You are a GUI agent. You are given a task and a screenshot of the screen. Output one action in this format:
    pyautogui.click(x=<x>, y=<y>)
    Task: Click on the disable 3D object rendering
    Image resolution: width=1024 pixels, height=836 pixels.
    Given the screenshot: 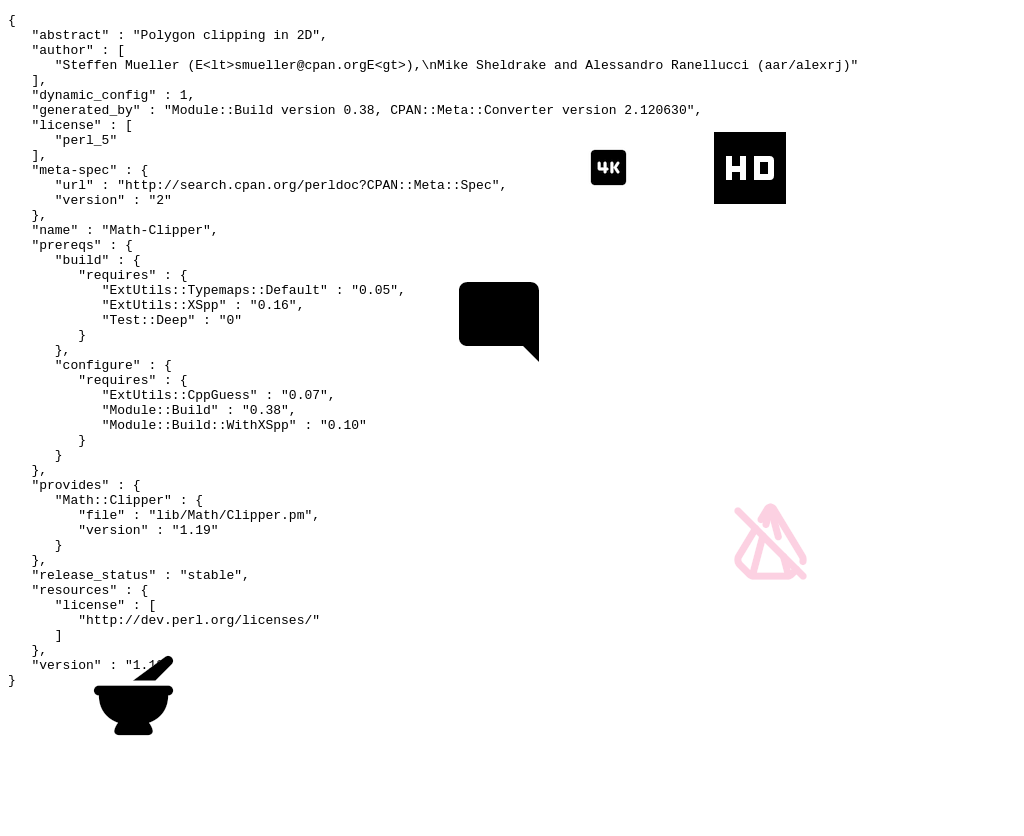 What is the action you would take?
    pyautogui.click(x=770, y=543)
    